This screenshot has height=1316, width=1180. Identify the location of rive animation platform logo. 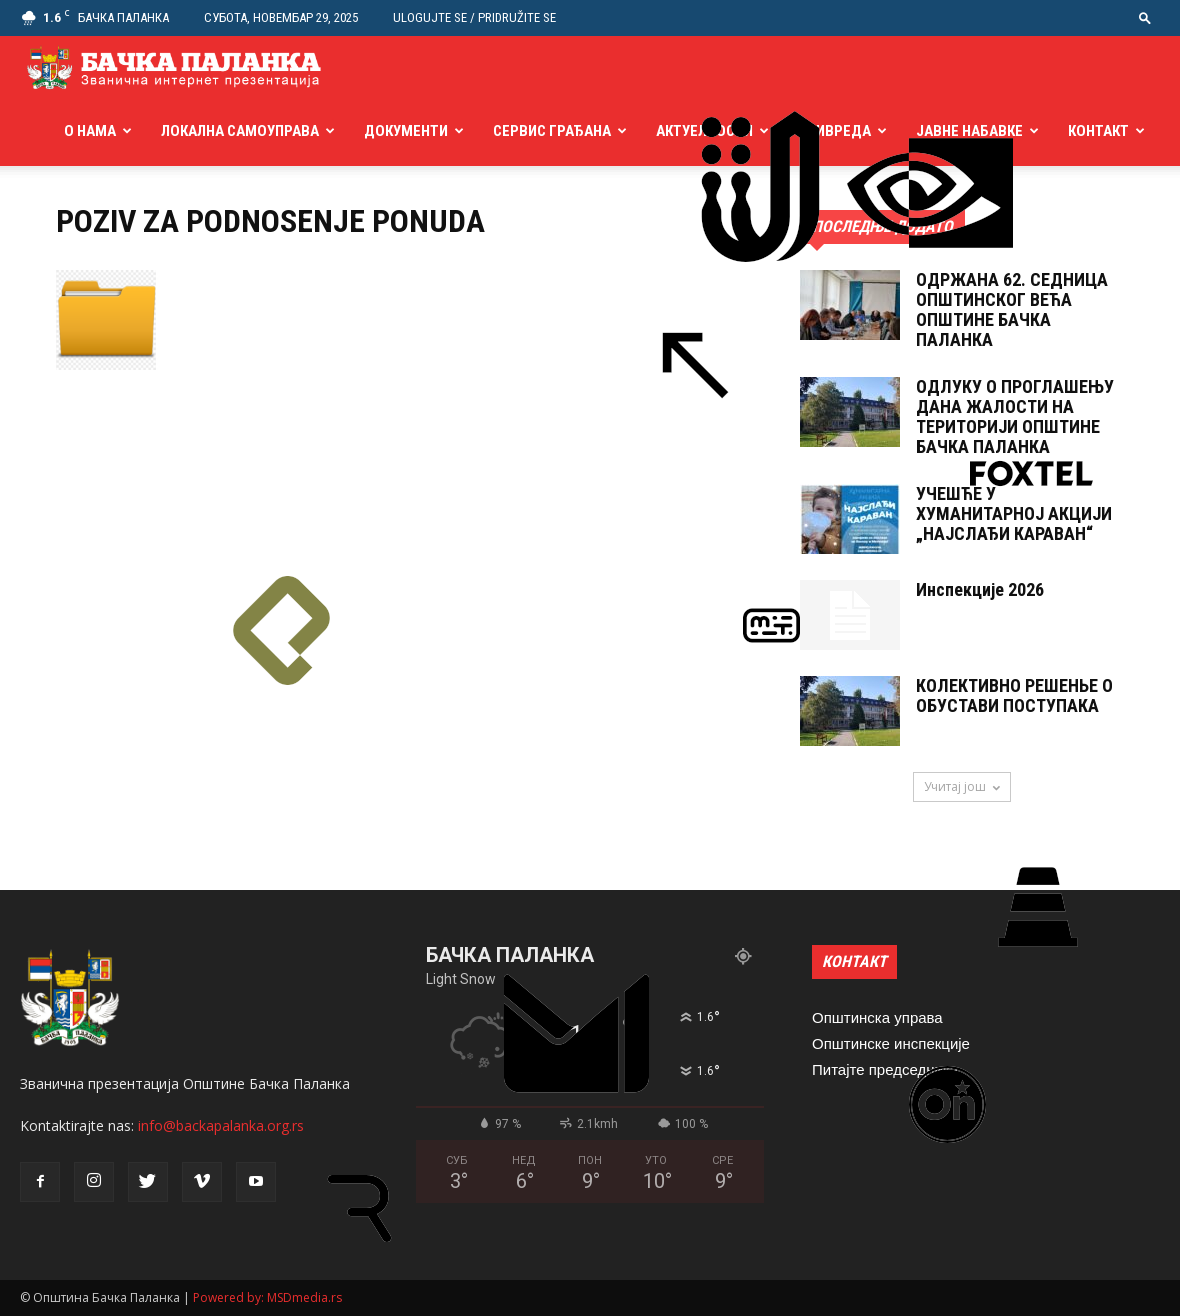
(359, 1208).